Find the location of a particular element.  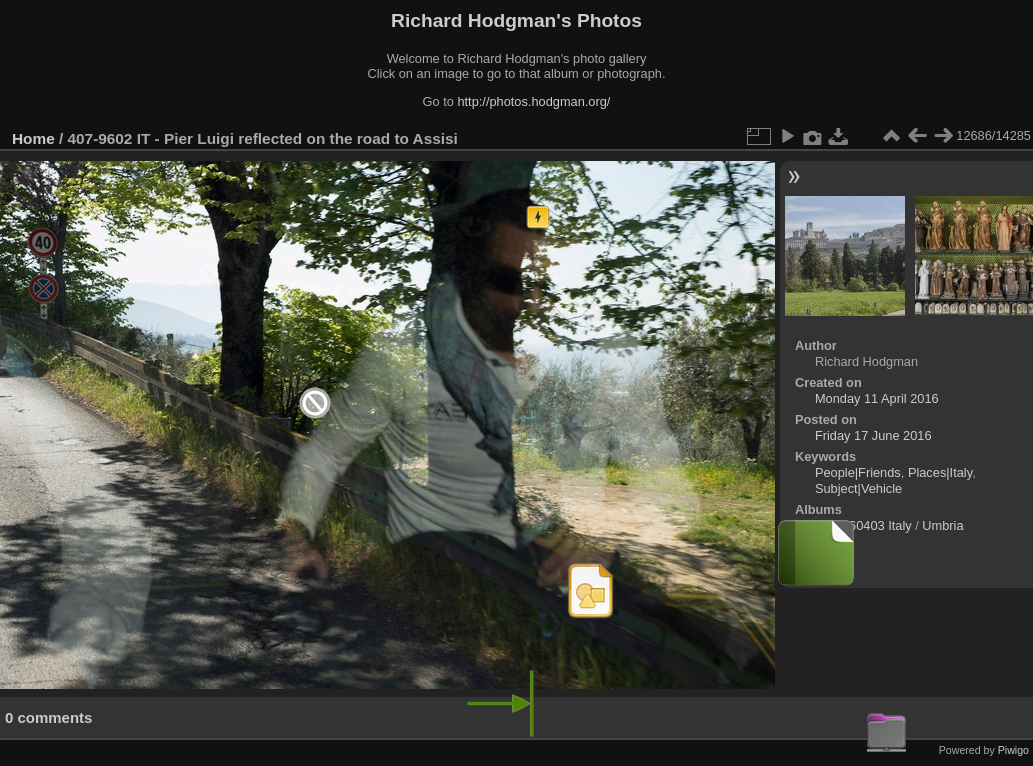

access remote or network folder is located at coordinates (886, 732).